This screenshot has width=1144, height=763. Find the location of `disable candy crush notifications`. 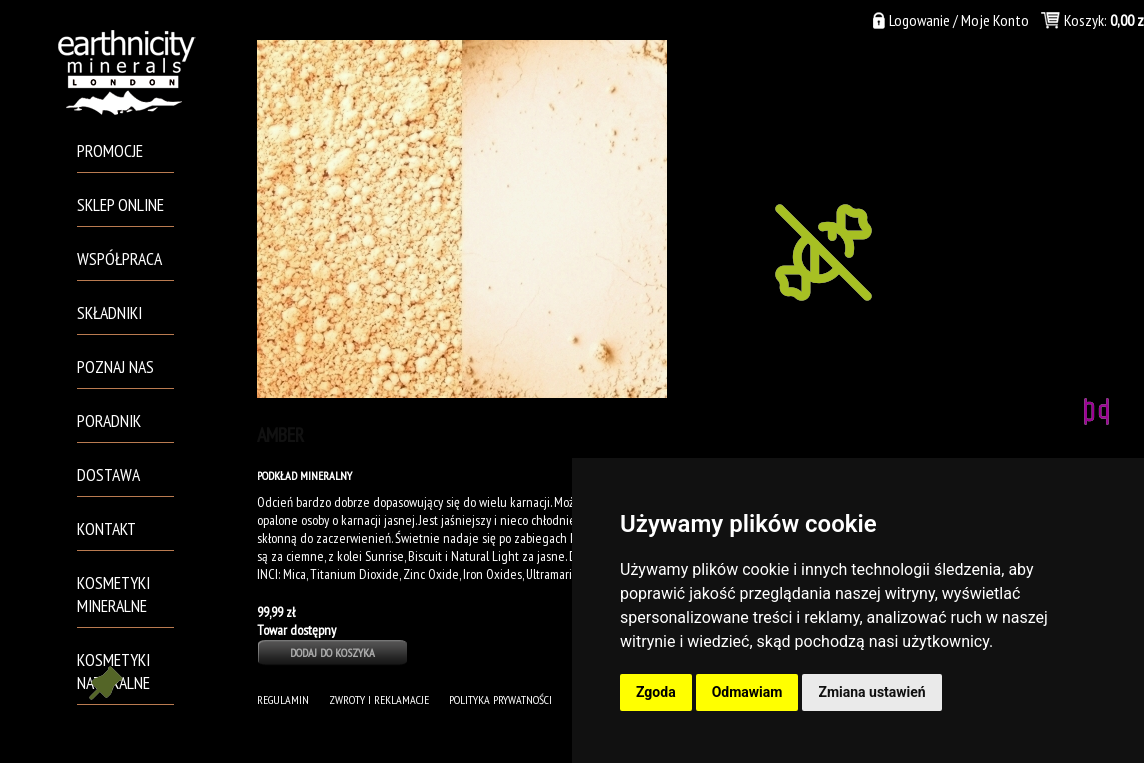

disable candy crush notifications is located at coordinates (823, 252).